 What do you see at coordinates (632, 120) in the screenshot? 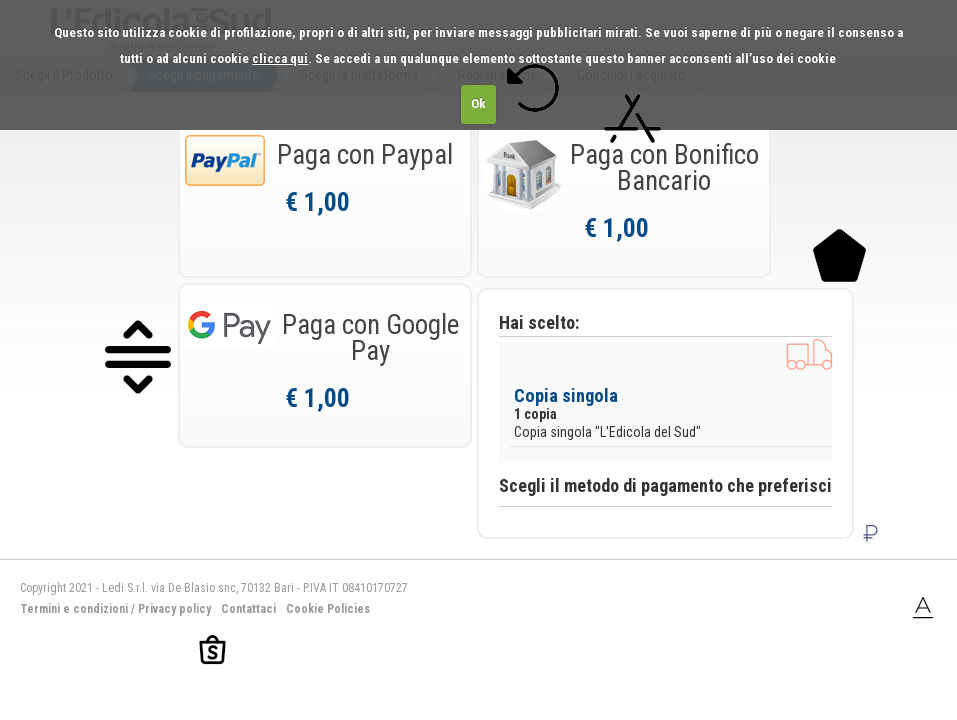
I see `open the app store` at bounding box center [632, 120].